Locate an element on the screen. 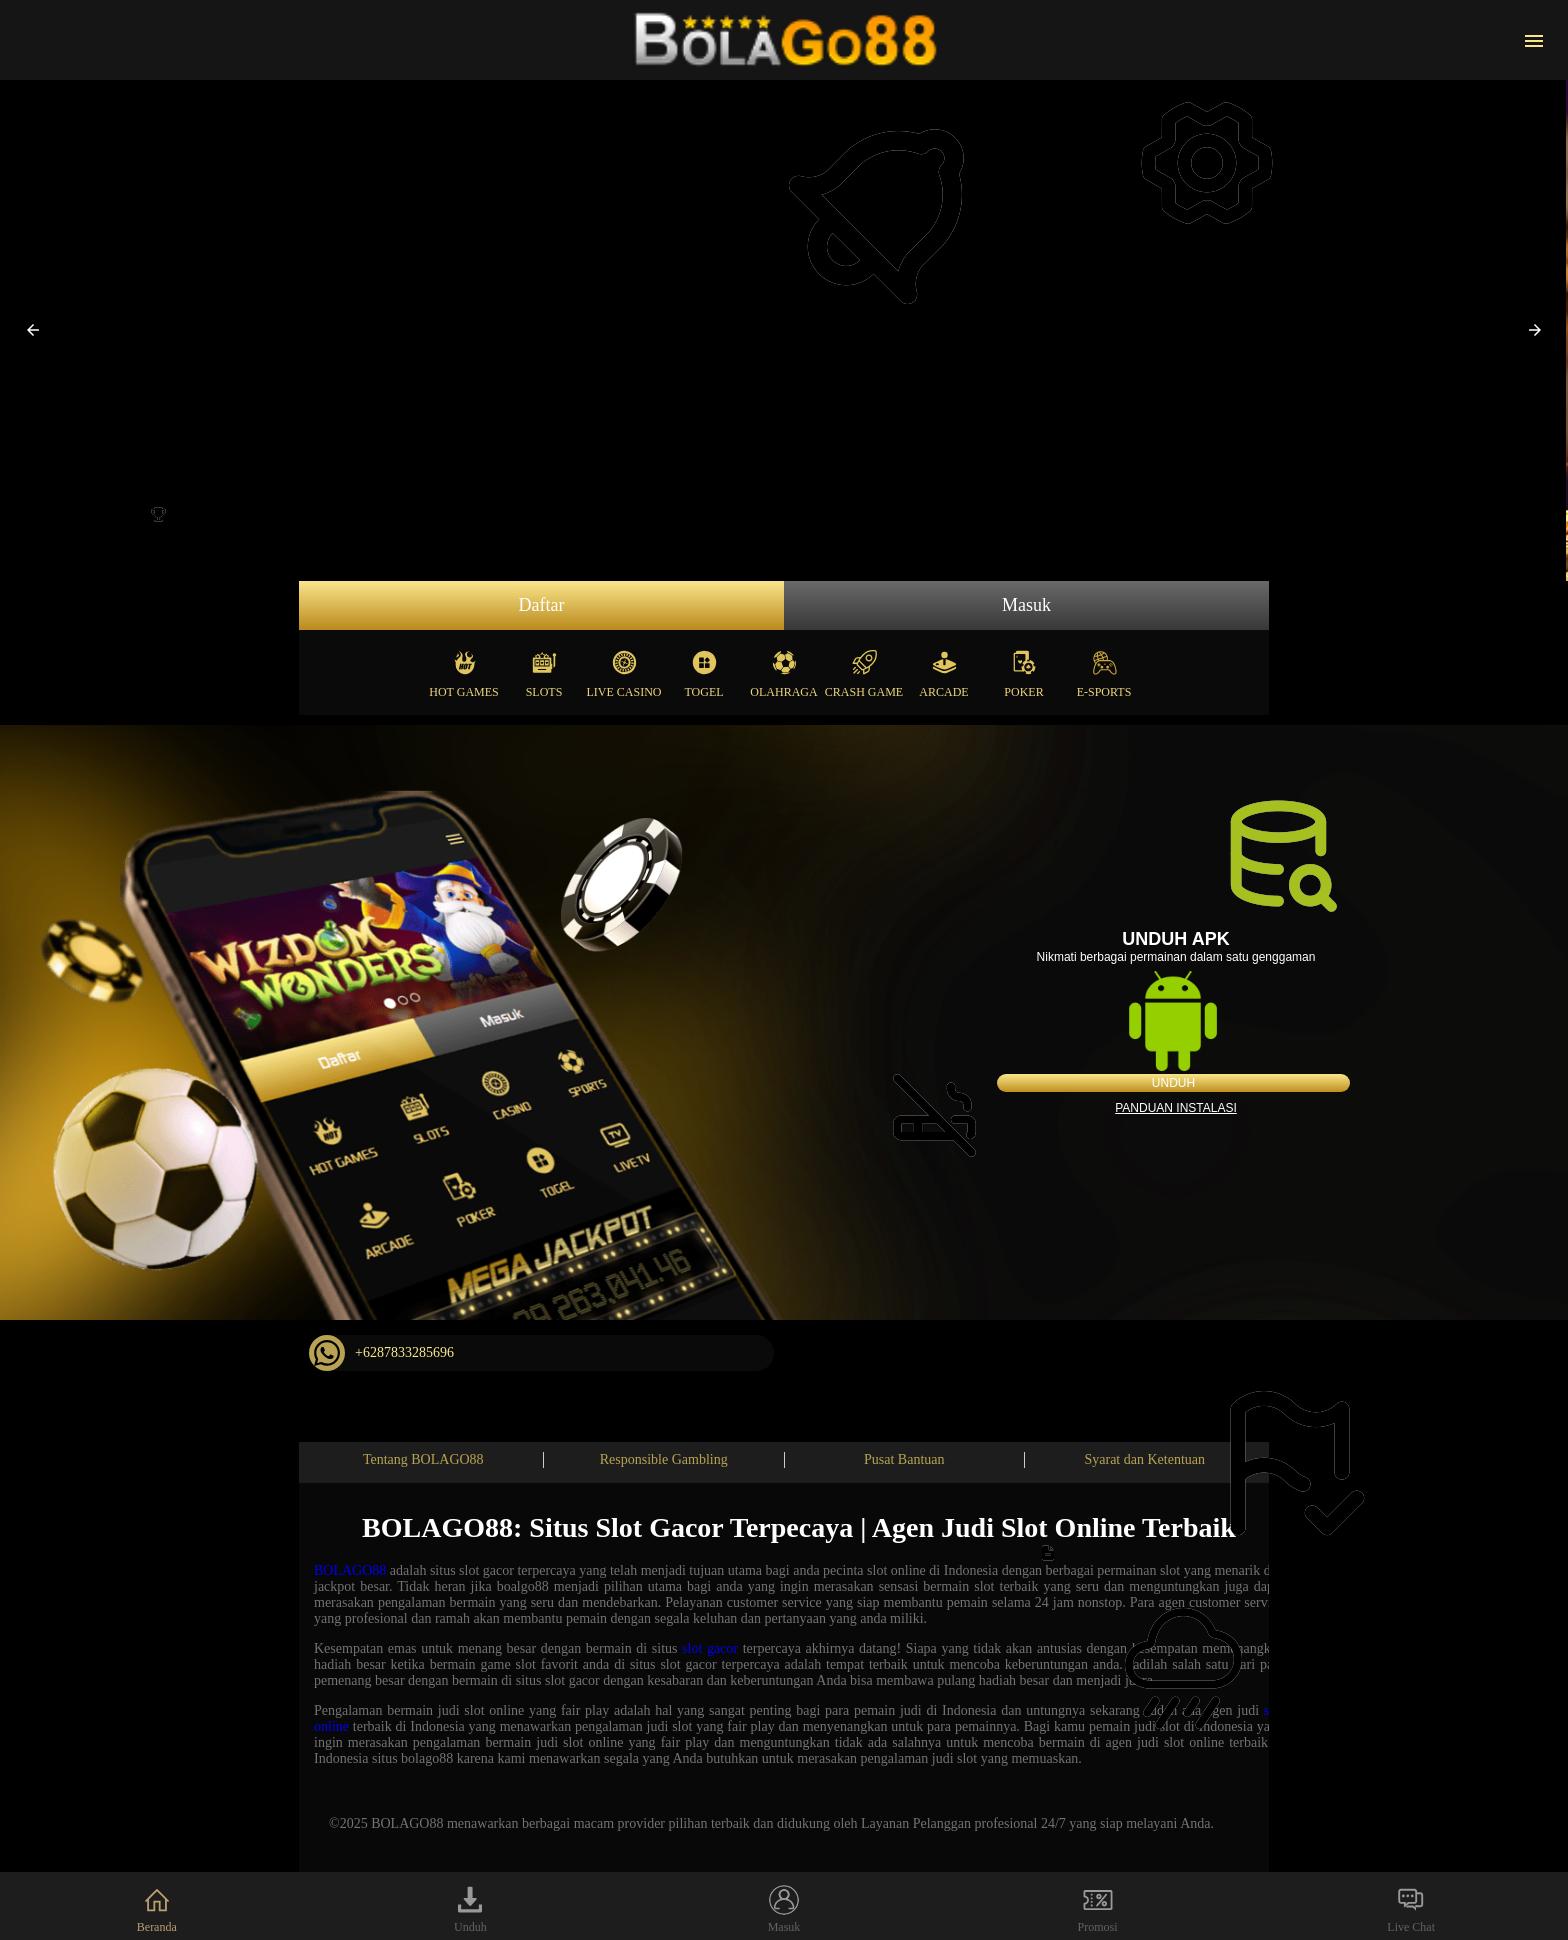 The width and height of the screenshot is (1568, 1940). indicates rainy weather conditions is located at coordinates (1183, 1668).